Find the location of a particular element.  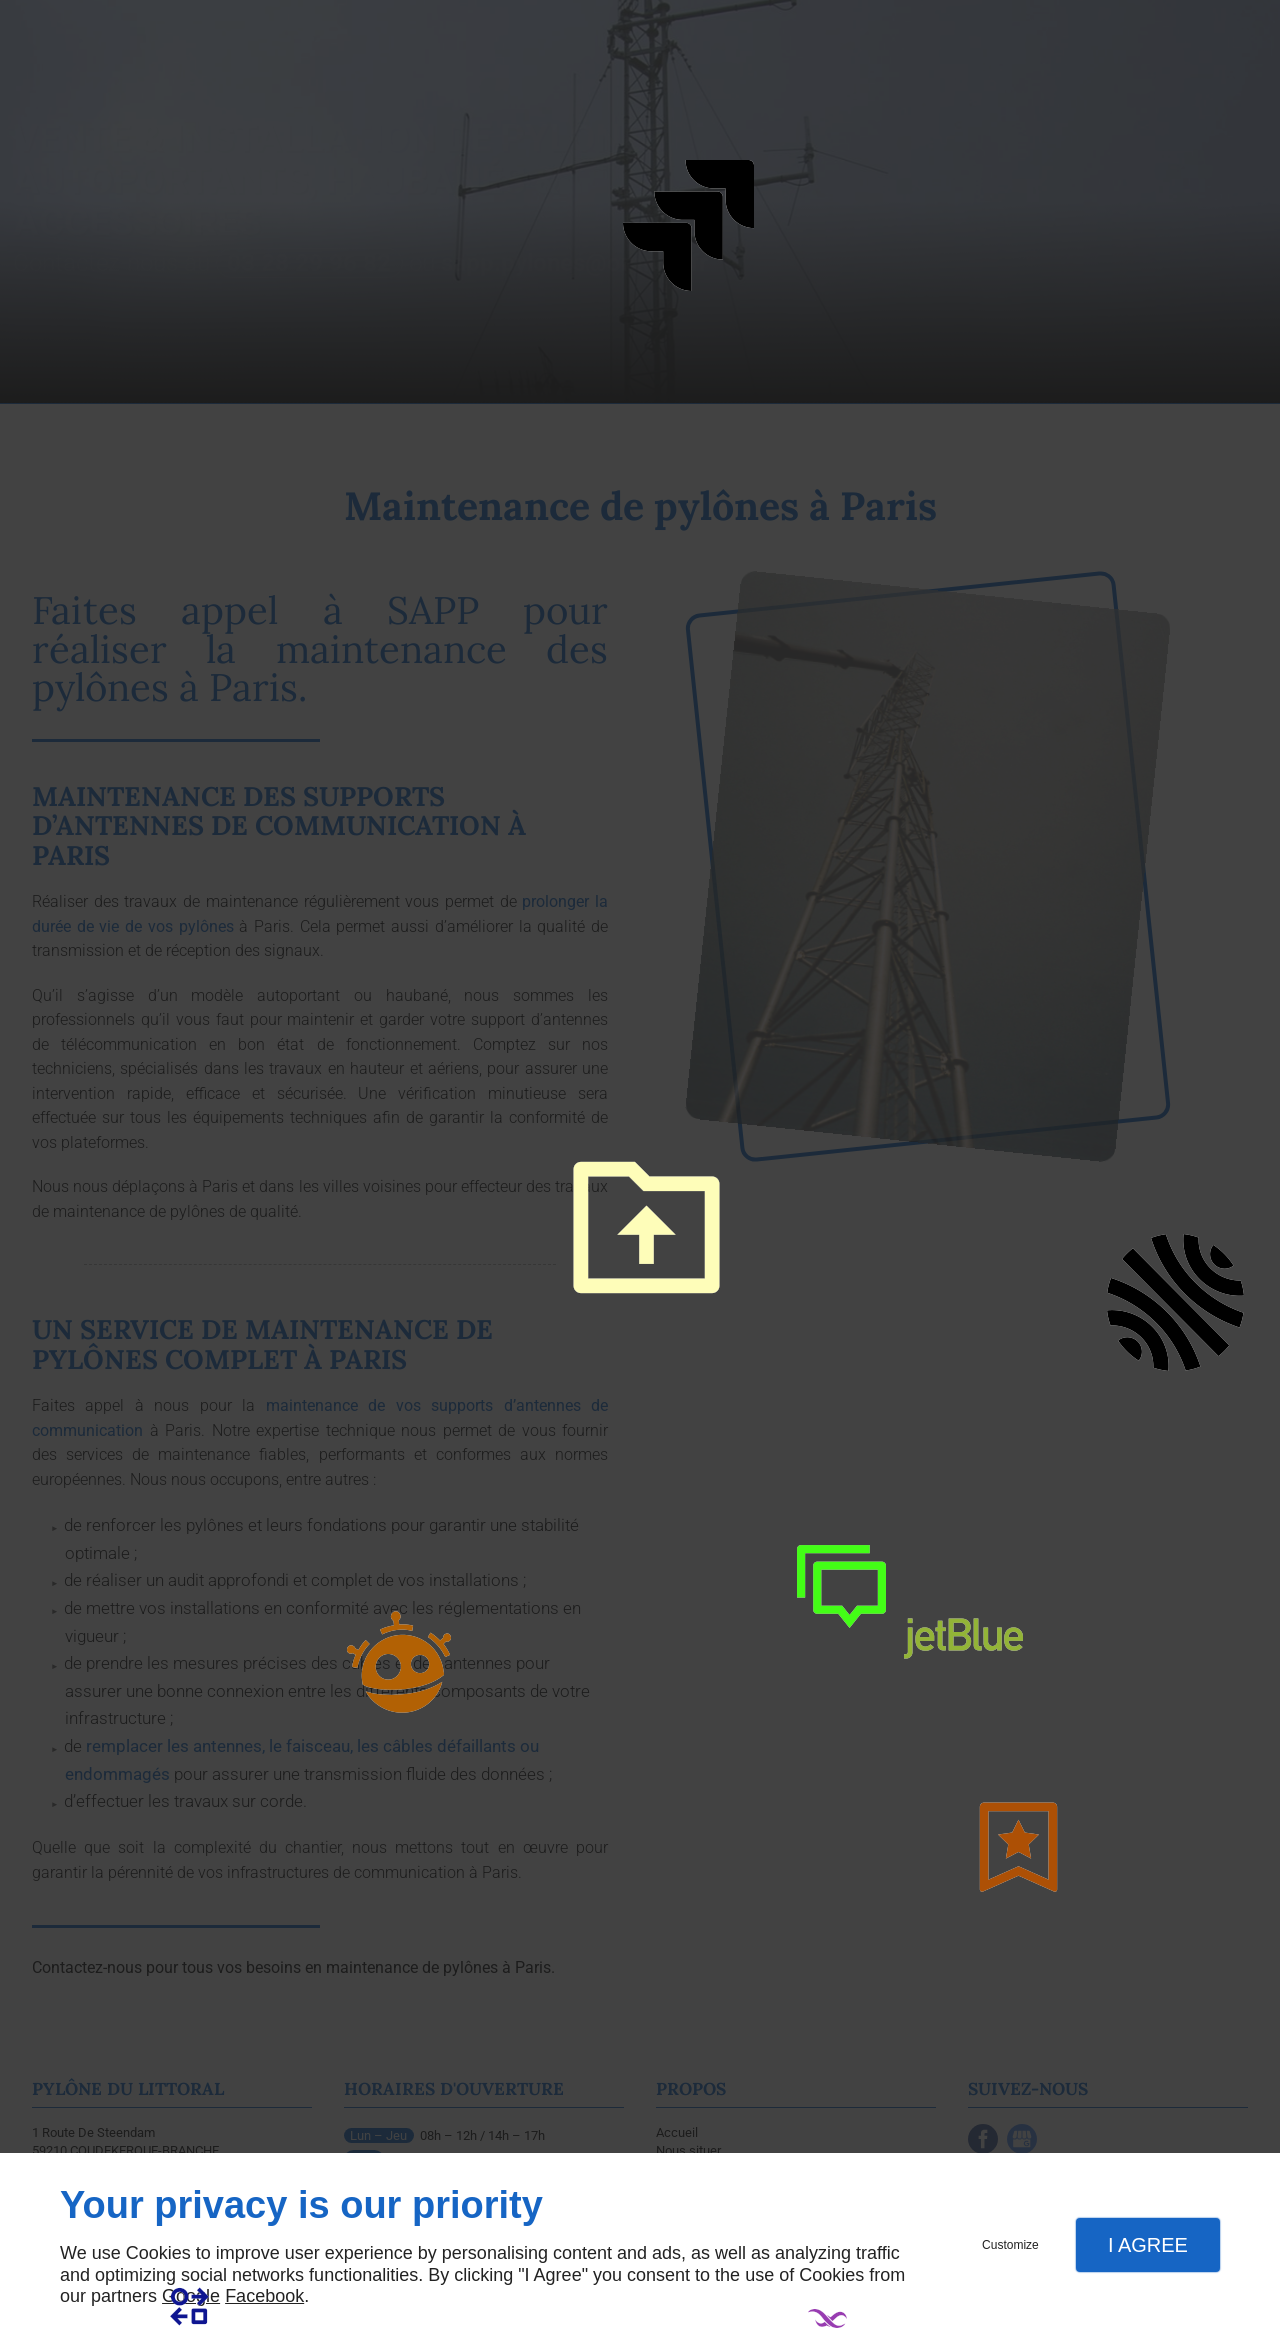

swap or exchange between two items is located at coordinates (189, 2306).